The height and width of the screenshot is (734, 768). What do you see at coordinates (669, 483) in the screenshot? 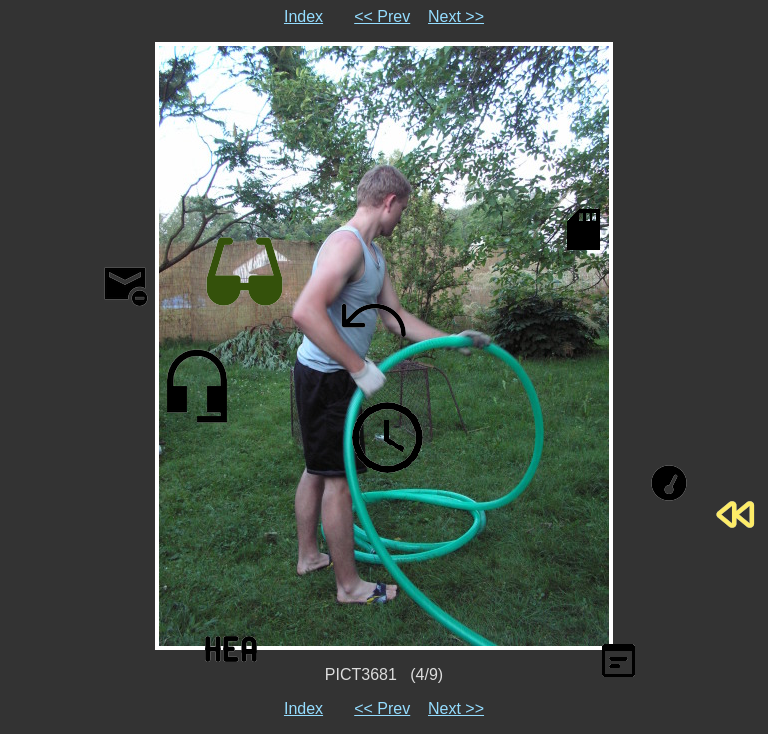
I see `view performance or speed metrics` at bounding box center [669, 483].